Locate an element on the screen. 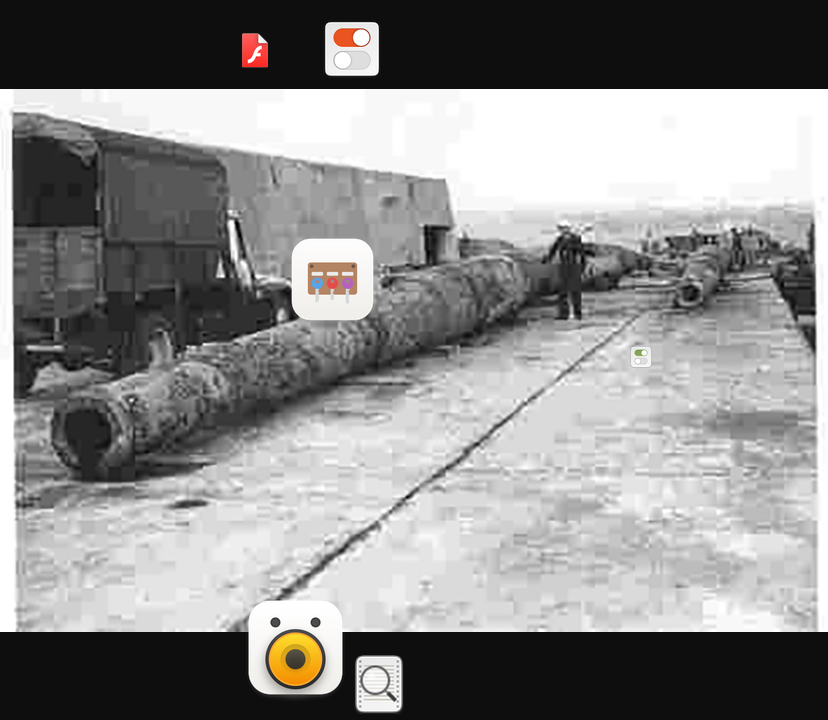 The image size is (828, 720). open keyrack password manager is located at coordinates (332, 279).